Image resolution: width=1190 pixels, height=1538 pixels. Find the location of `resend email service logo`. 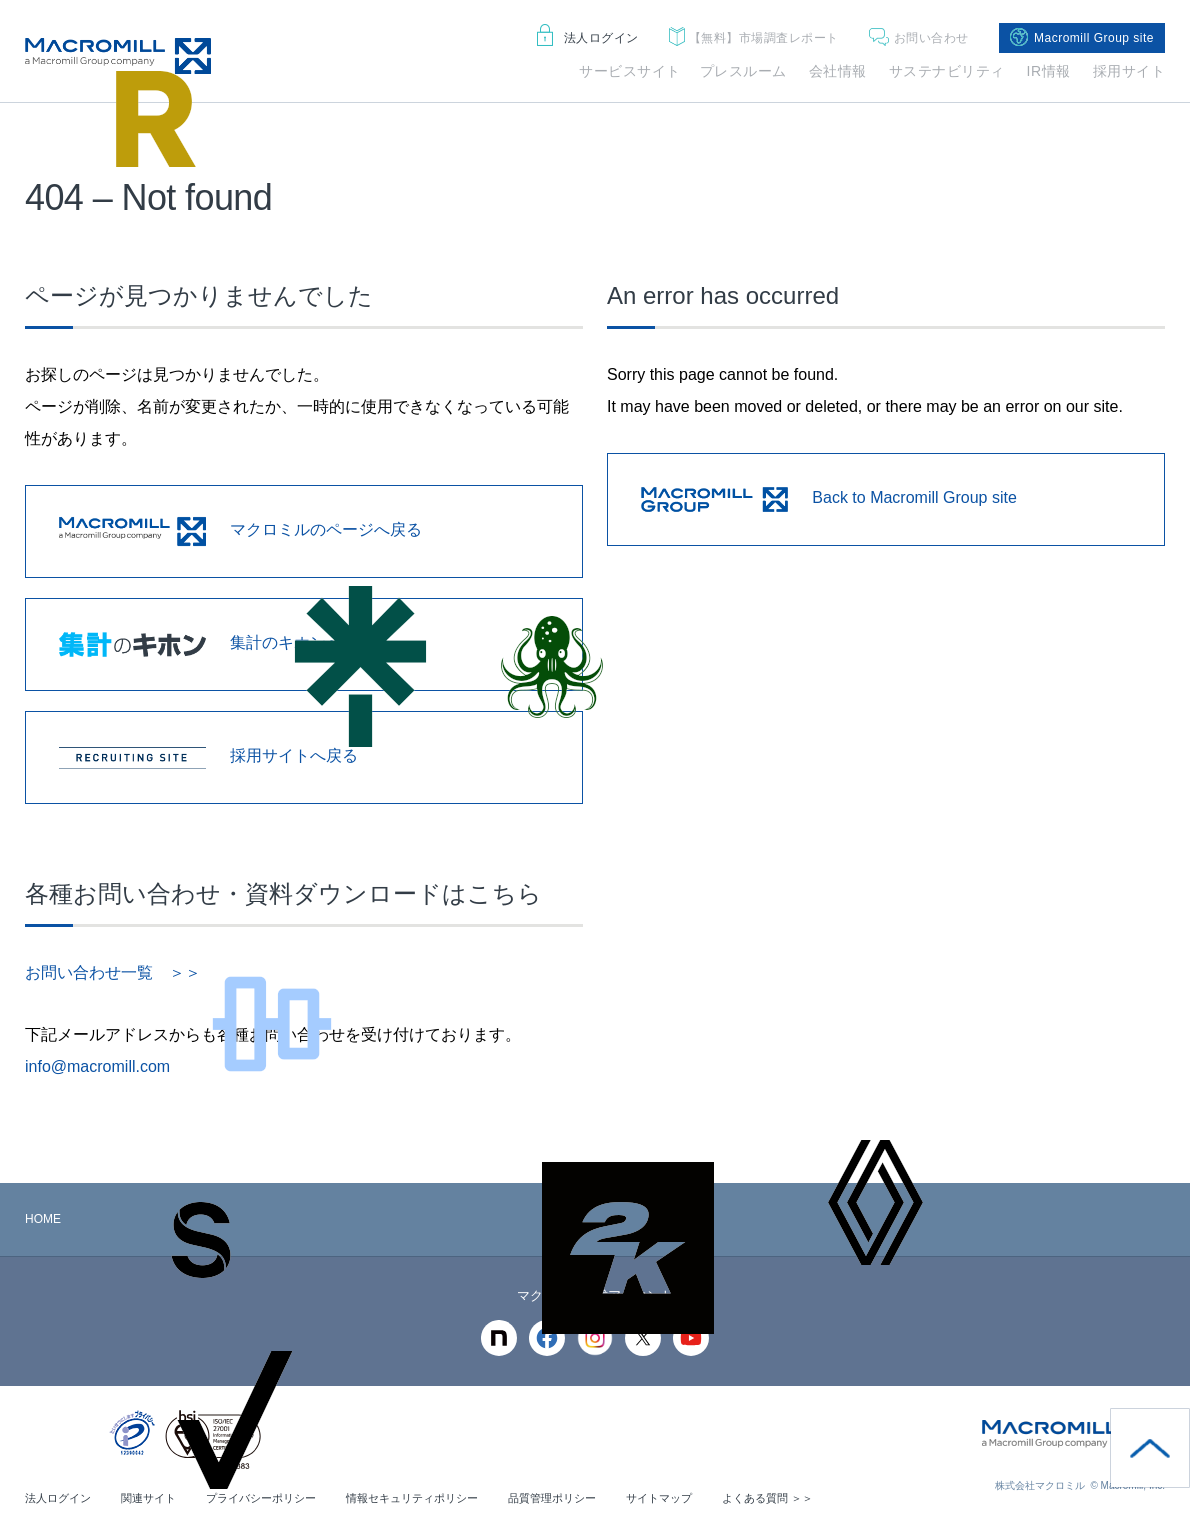

resend email service logo is located at coordinates (156, 119).